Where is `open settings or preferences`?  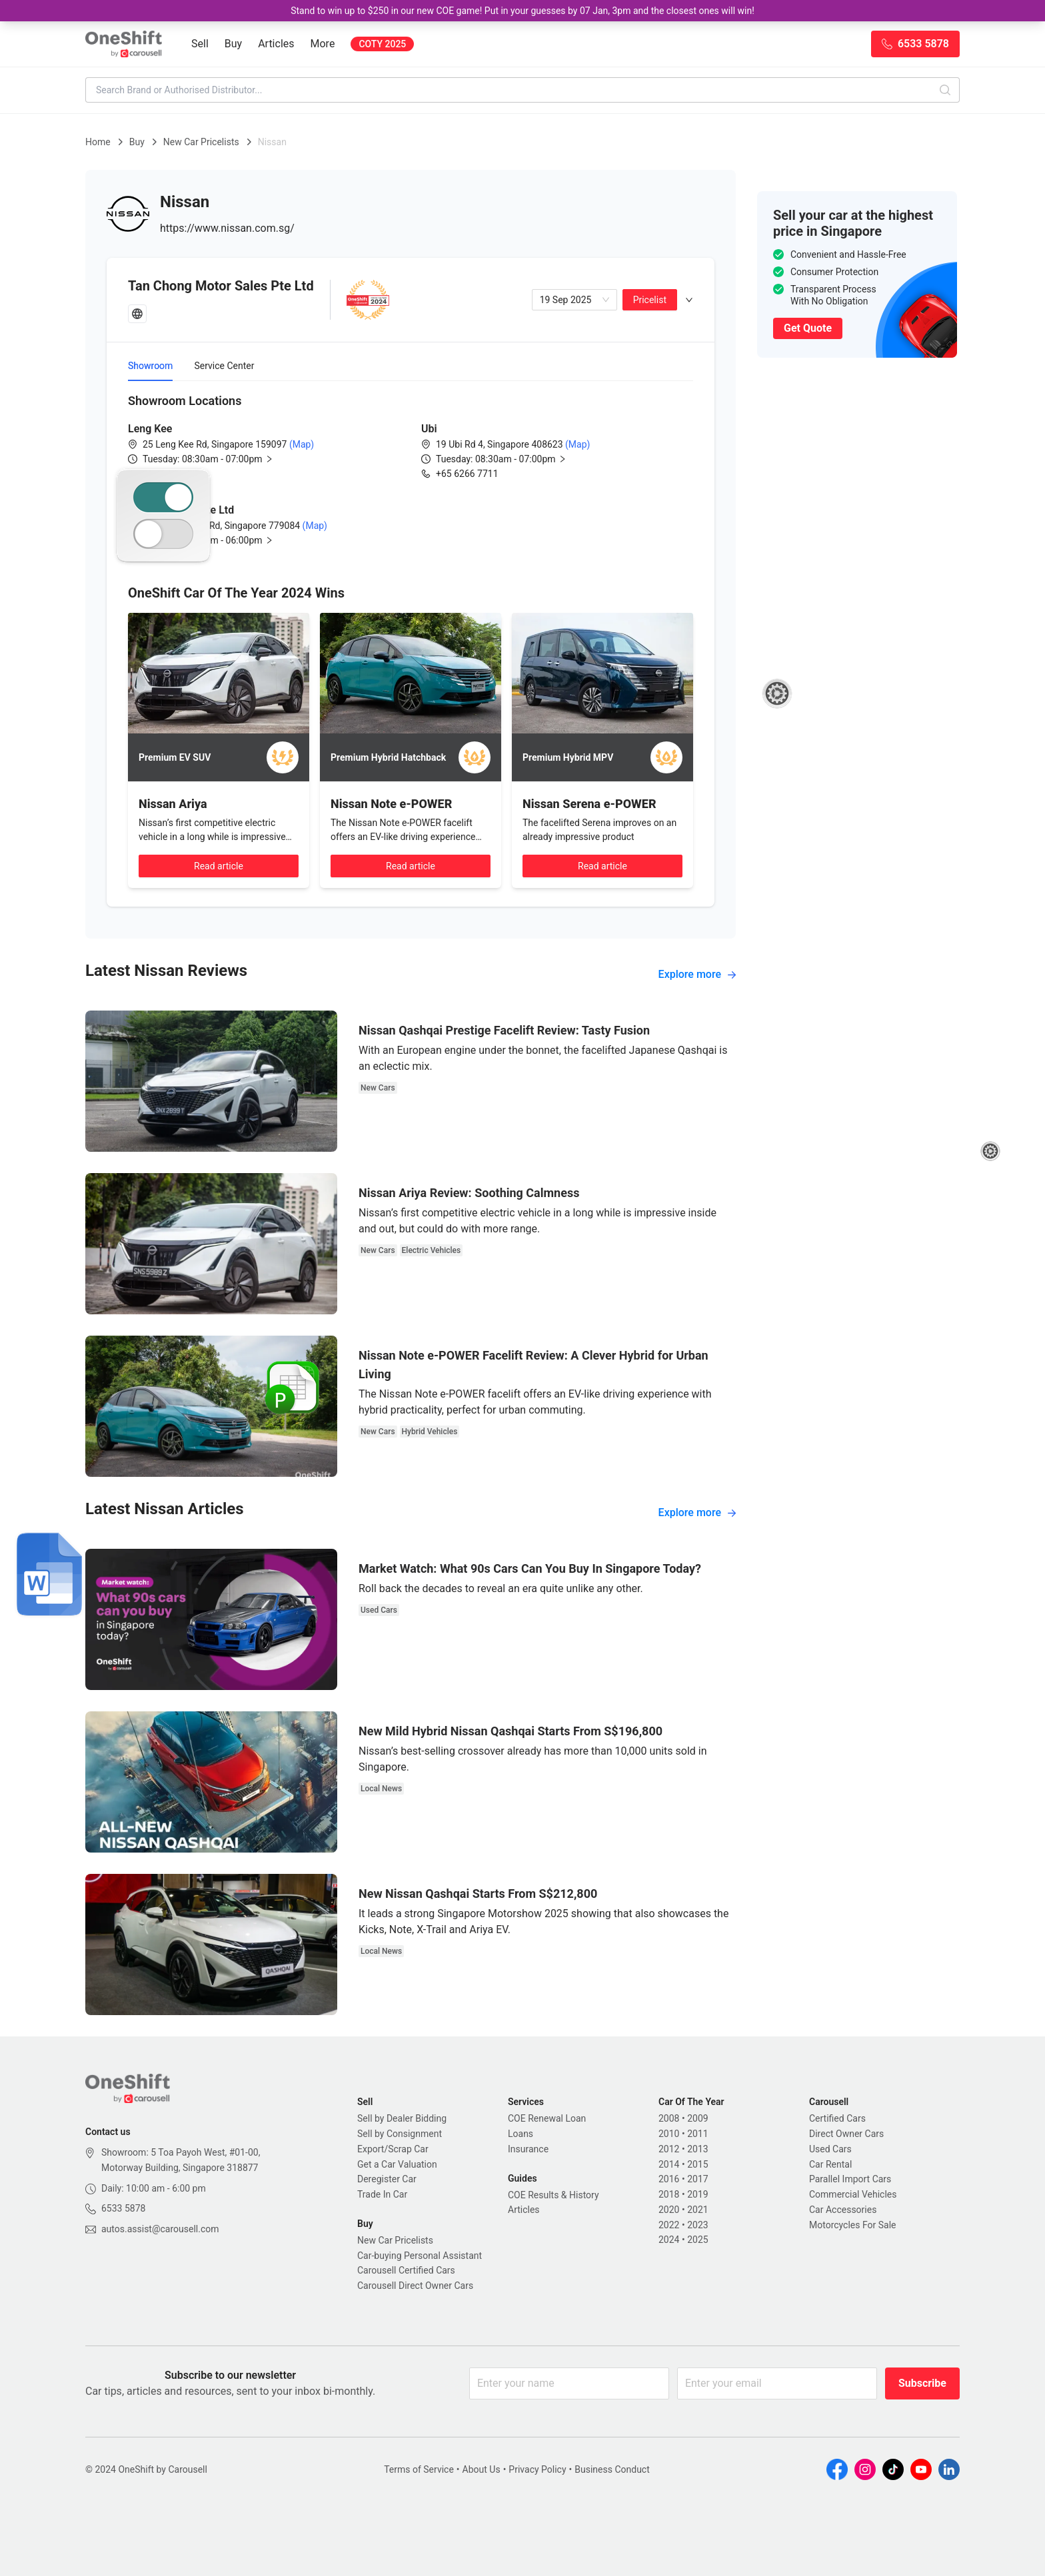 open settings or preferences is located at coordinates (777, 693).